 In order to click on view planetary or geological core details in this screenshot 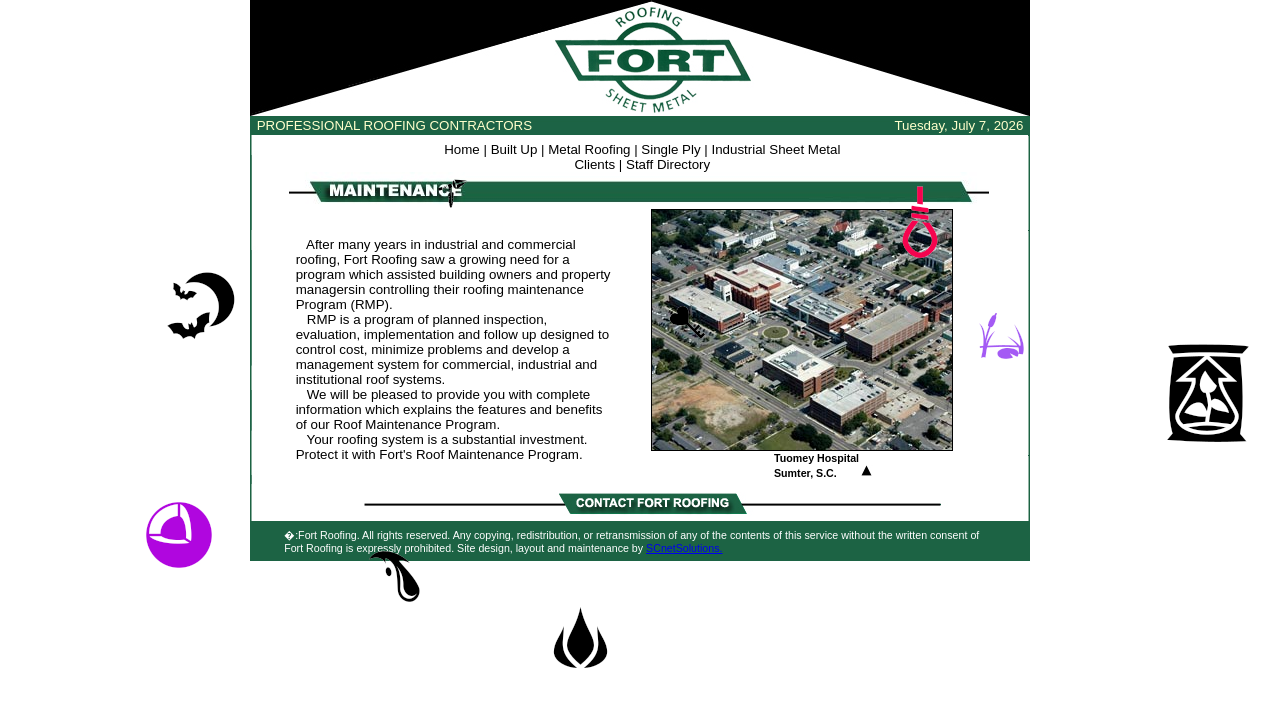, I will do `click(179, 535)`.